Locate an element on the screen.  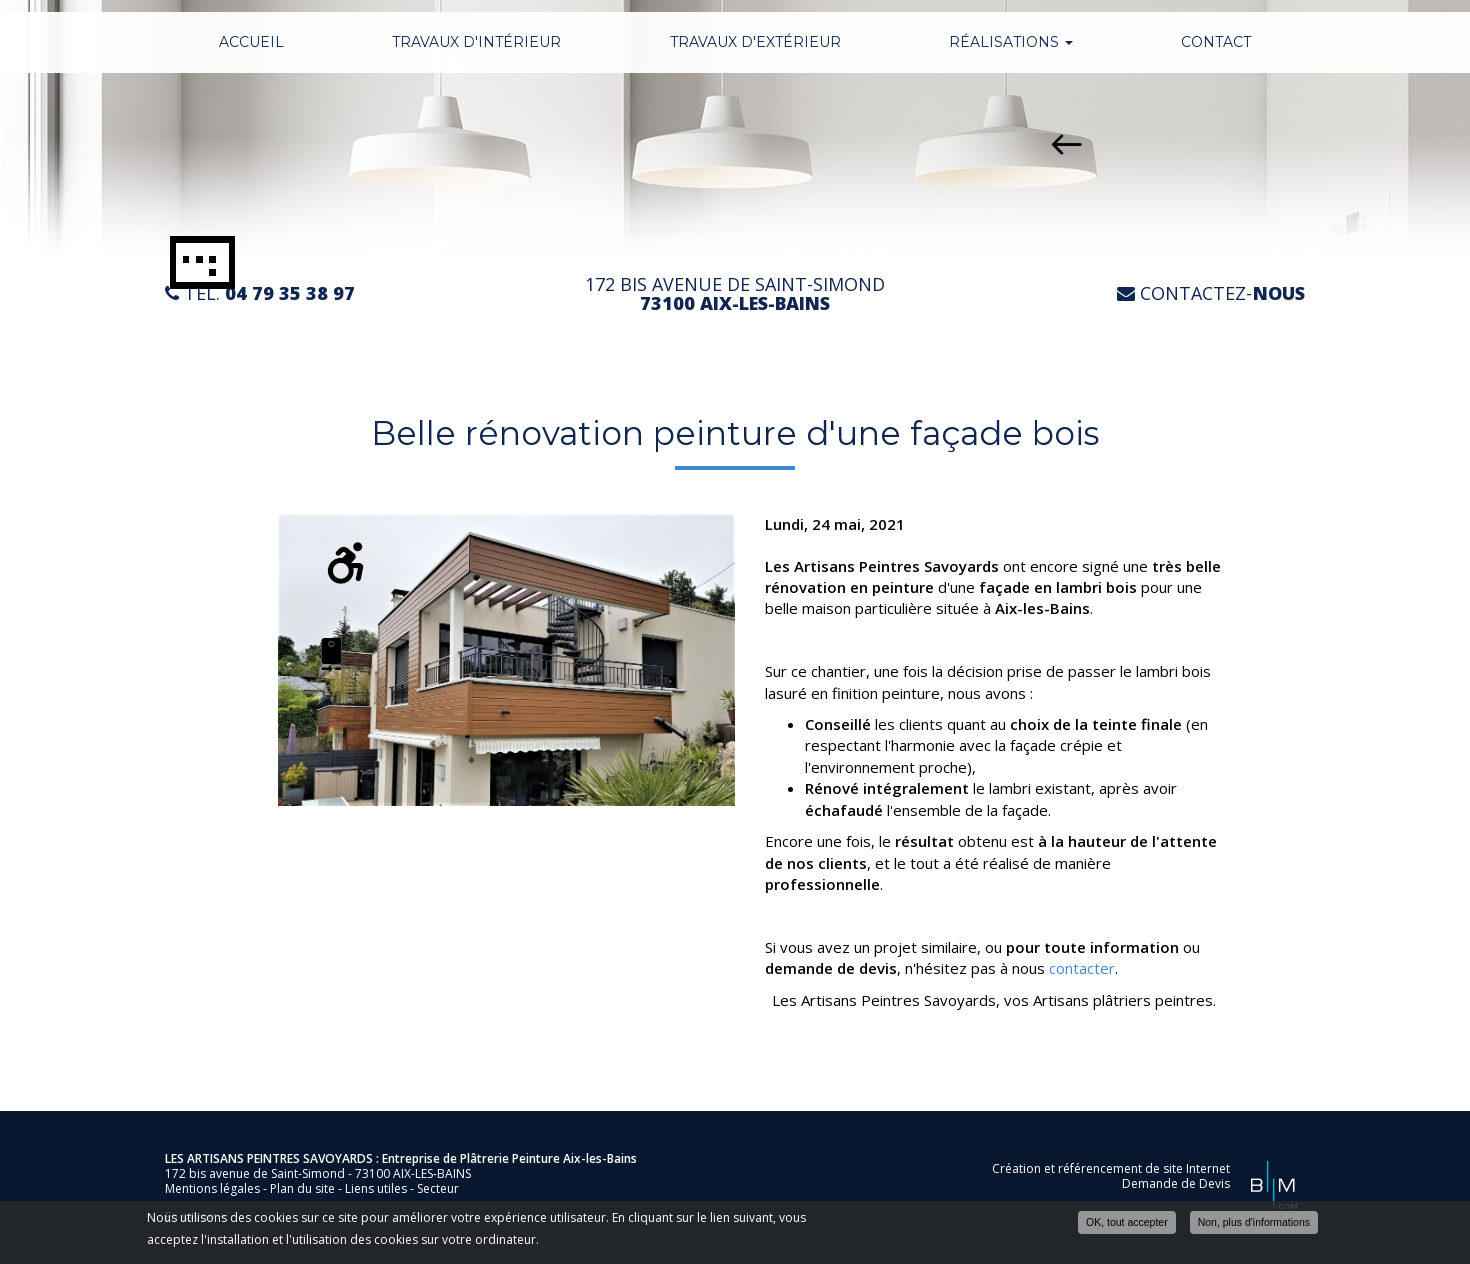
adjust image aspect ratio settings is located at coordinates (202, 262).